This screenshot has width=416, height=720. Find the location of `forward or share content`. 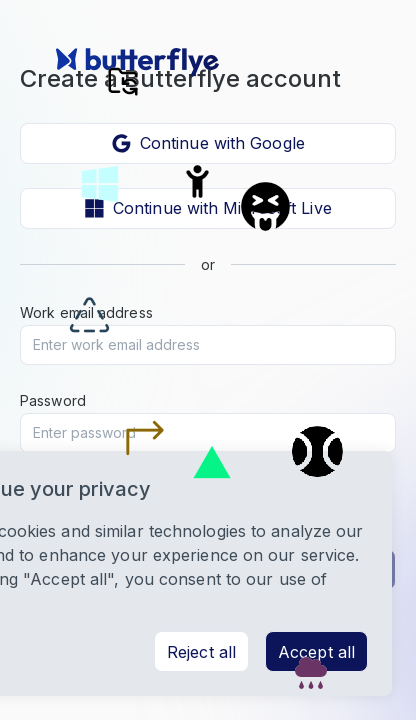

forward or share content is located at coordinates (145, 438).